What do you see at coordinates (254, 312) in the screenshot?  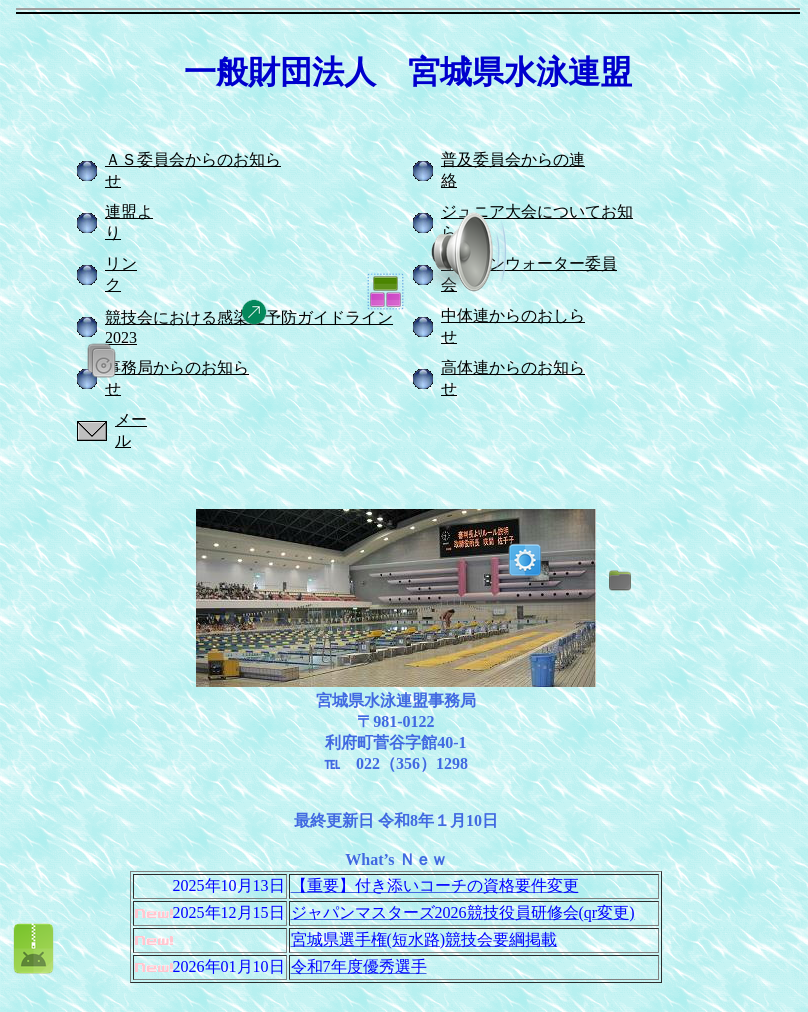 I see `indicates a symbolic link or shortcut to another file` at bounding box center [254, 312].